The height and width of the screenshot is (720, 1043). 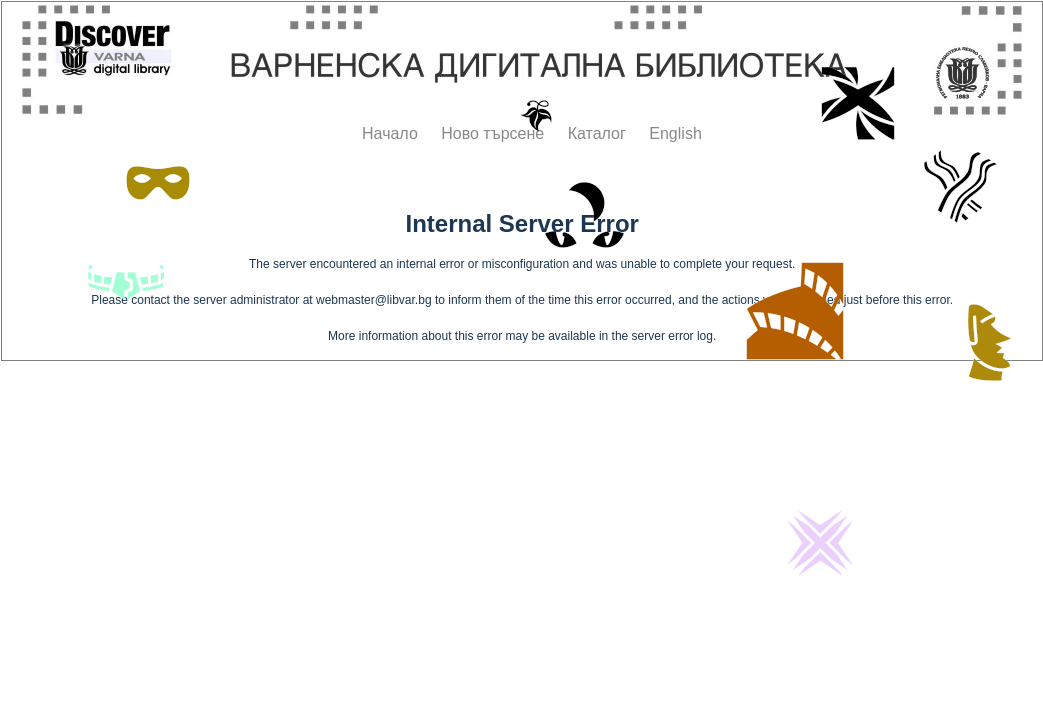 I want to click on equip shoulder armor piece, so click(x=795, y=311).